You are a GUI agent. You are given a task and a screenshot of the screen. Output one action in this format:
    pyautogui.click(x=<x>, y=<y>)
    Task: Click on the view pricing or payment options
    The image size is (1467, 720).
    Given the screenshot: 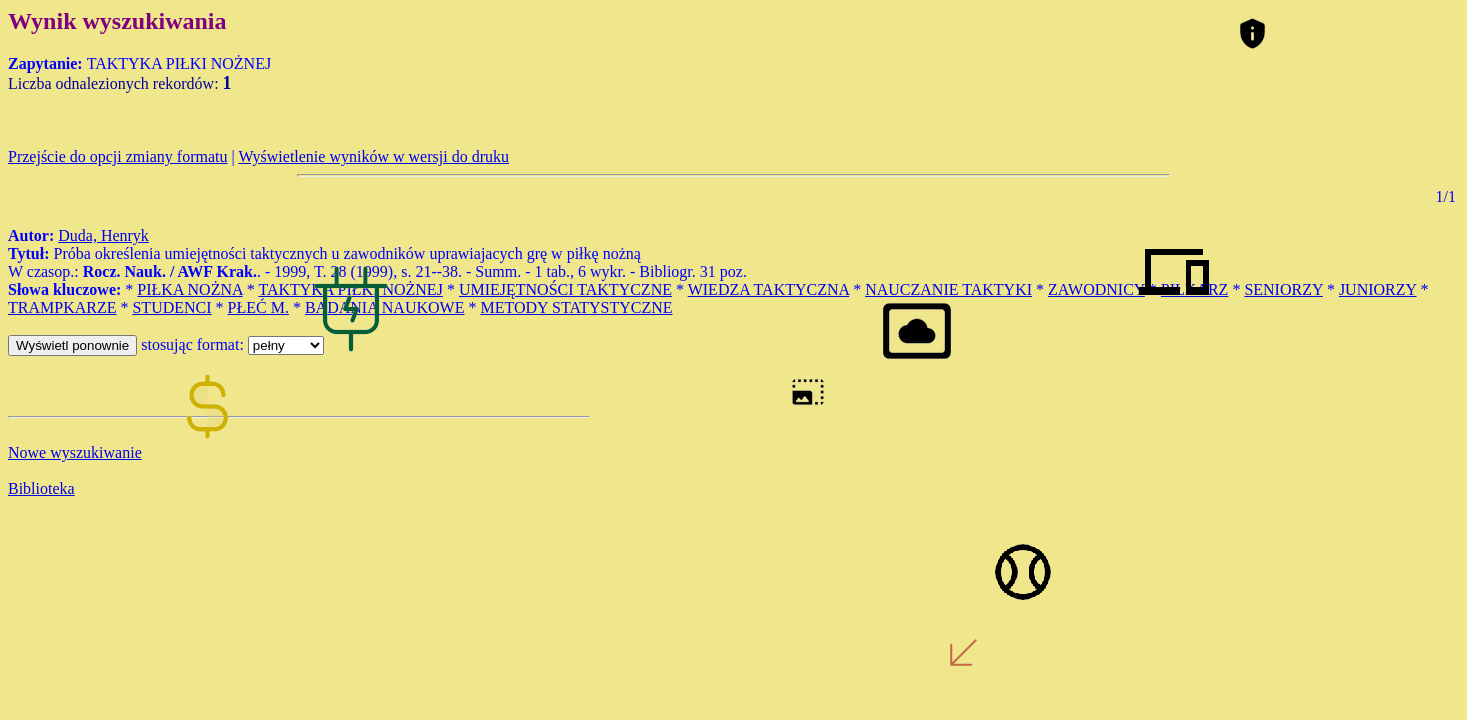 What is the action you would take?
    pyautogui.click(x=207, y=406)
    